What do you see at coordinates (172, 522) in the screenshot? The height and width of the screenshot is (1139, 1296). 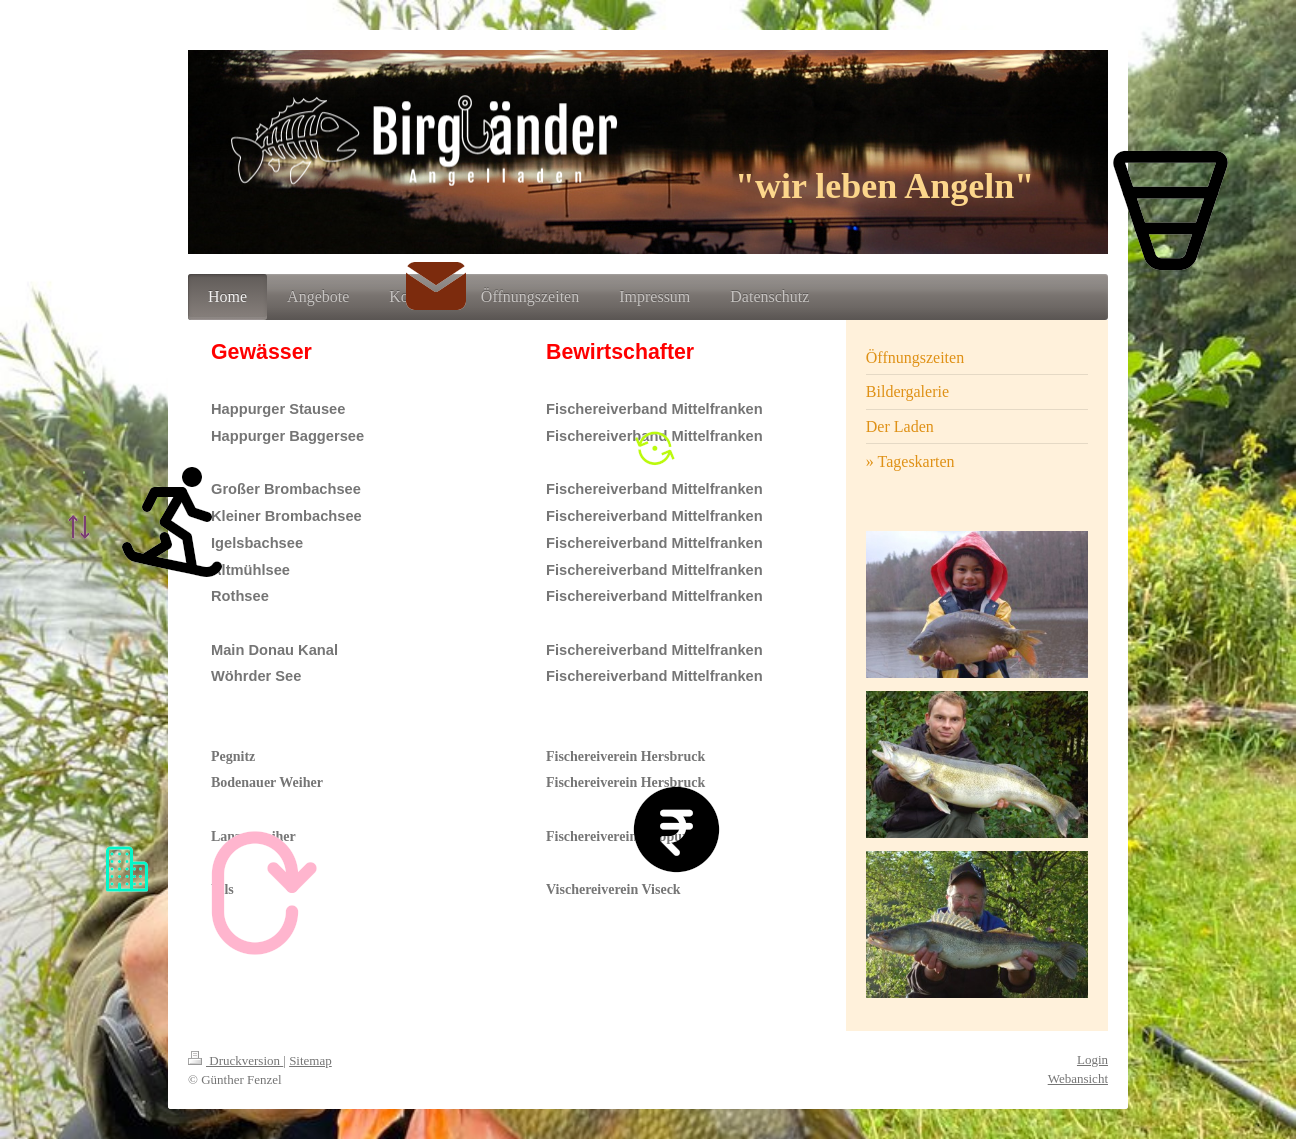 I see `access snowboarding or winter sports content` at bounding box center [172, 522].